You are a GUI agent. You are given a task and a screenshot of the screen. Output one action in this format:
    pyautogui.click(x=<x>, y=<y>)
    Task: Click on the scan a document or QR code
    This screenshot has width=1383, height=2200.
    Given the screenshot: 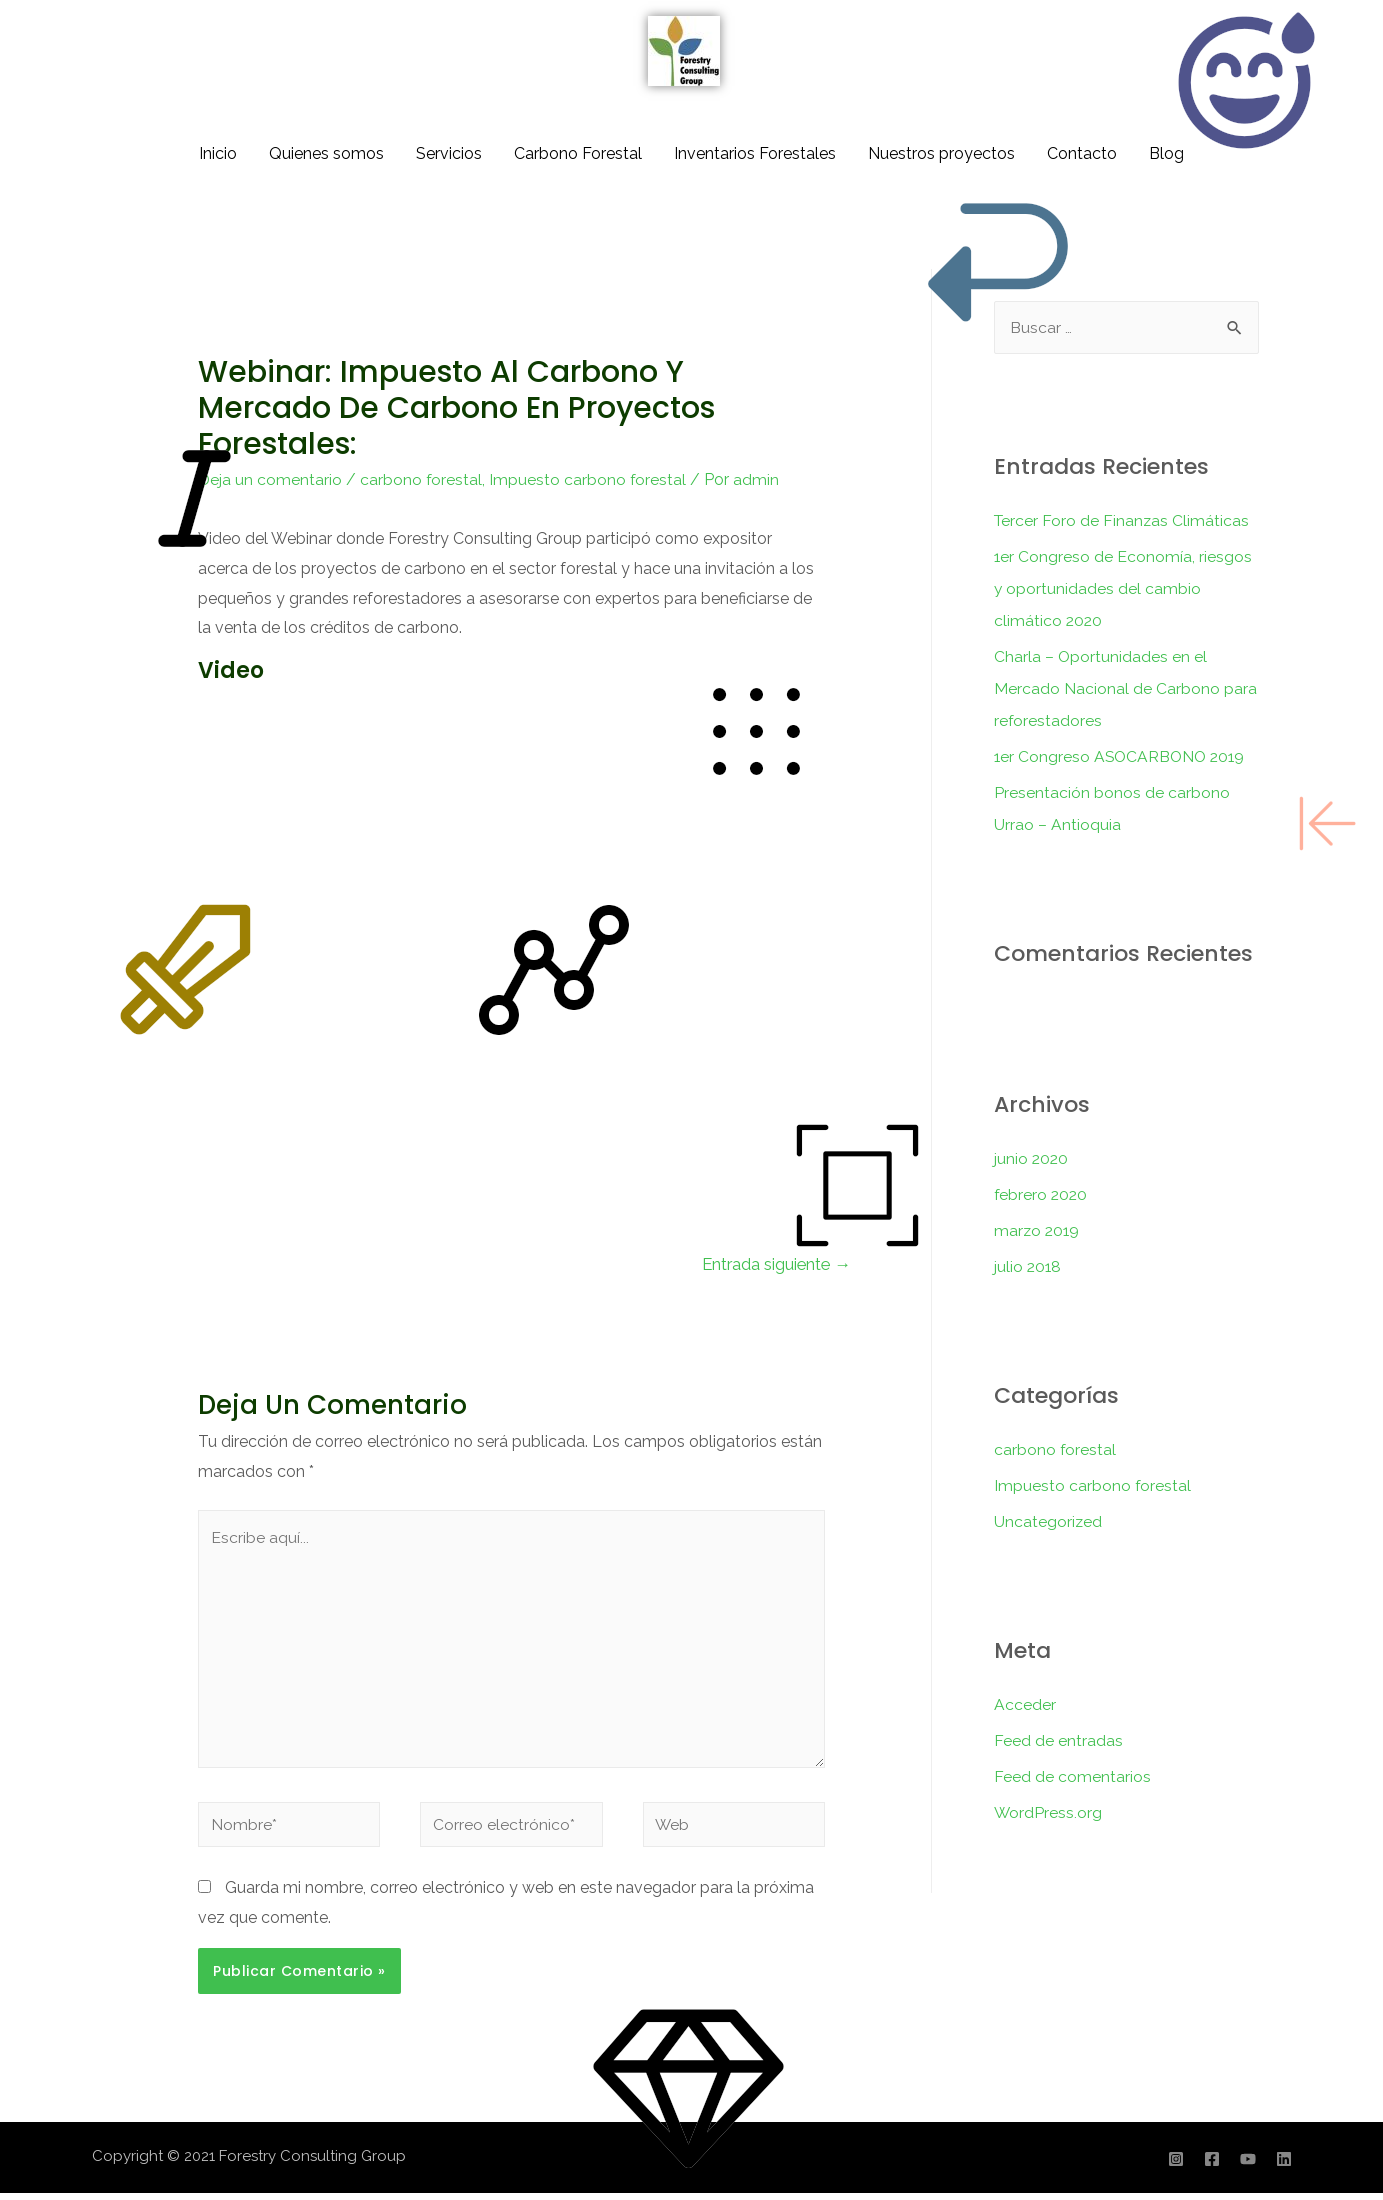 What is the action you would take?
    pyautogui.click(x=857, y=1185)
    